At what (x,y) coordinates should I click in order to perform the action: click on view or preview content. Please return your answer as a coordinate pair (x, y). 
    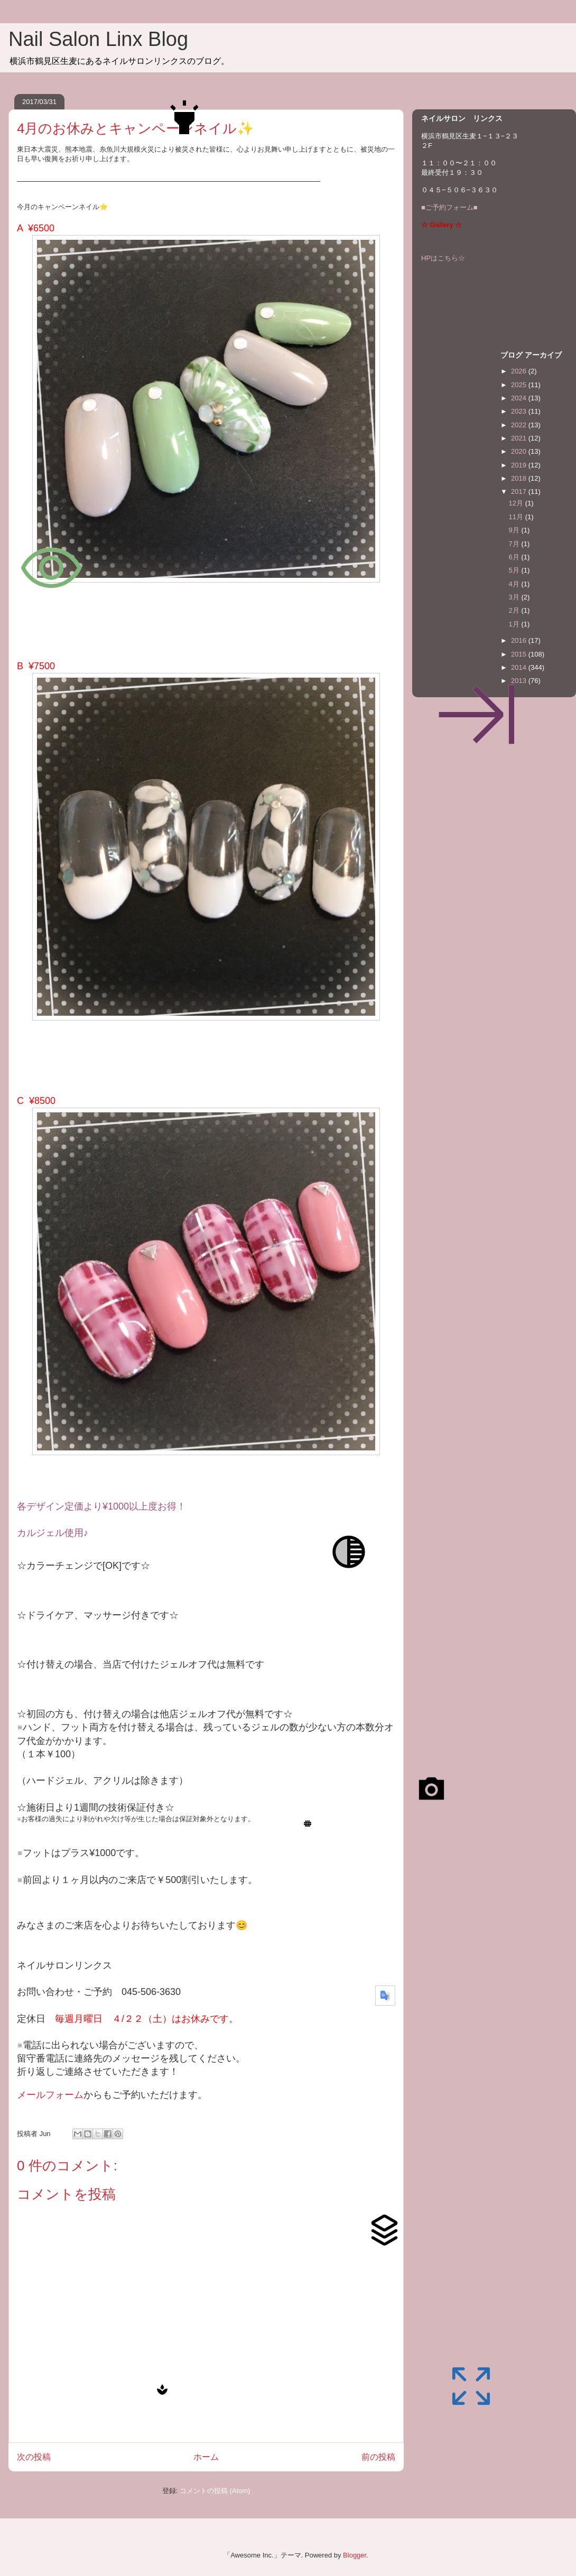
    Looking at the image, I should click on (51, 568).